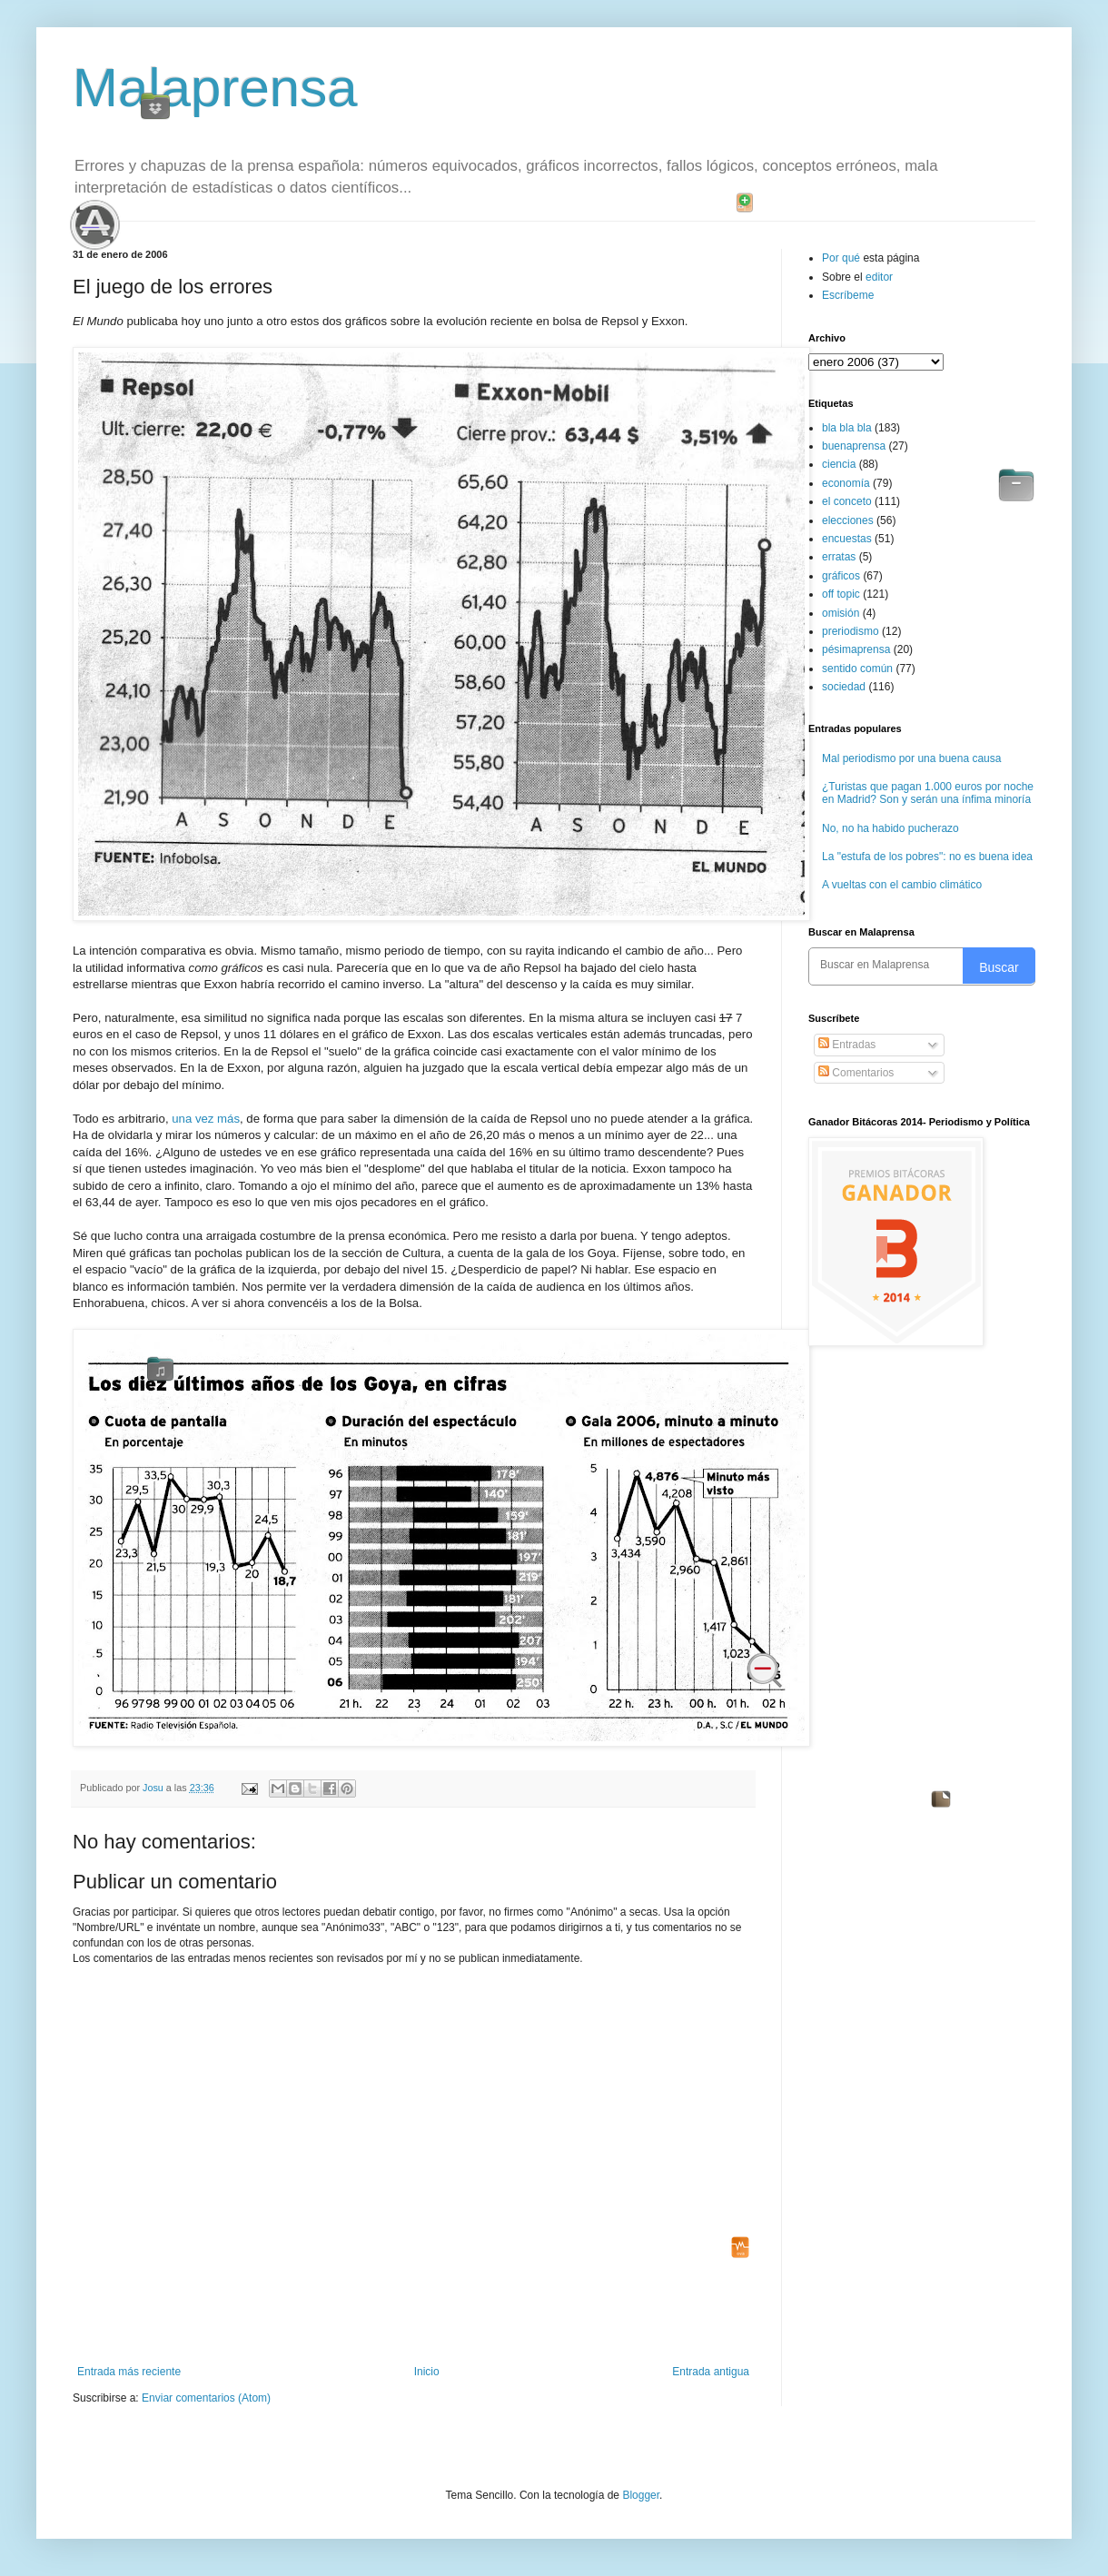 The image size is (1108, 2576). What do you see at coordinates (740, 2247) in the screenshot?
I see `VirtualBox appliance file (.ova format)` at bounding box center [740, 2247].